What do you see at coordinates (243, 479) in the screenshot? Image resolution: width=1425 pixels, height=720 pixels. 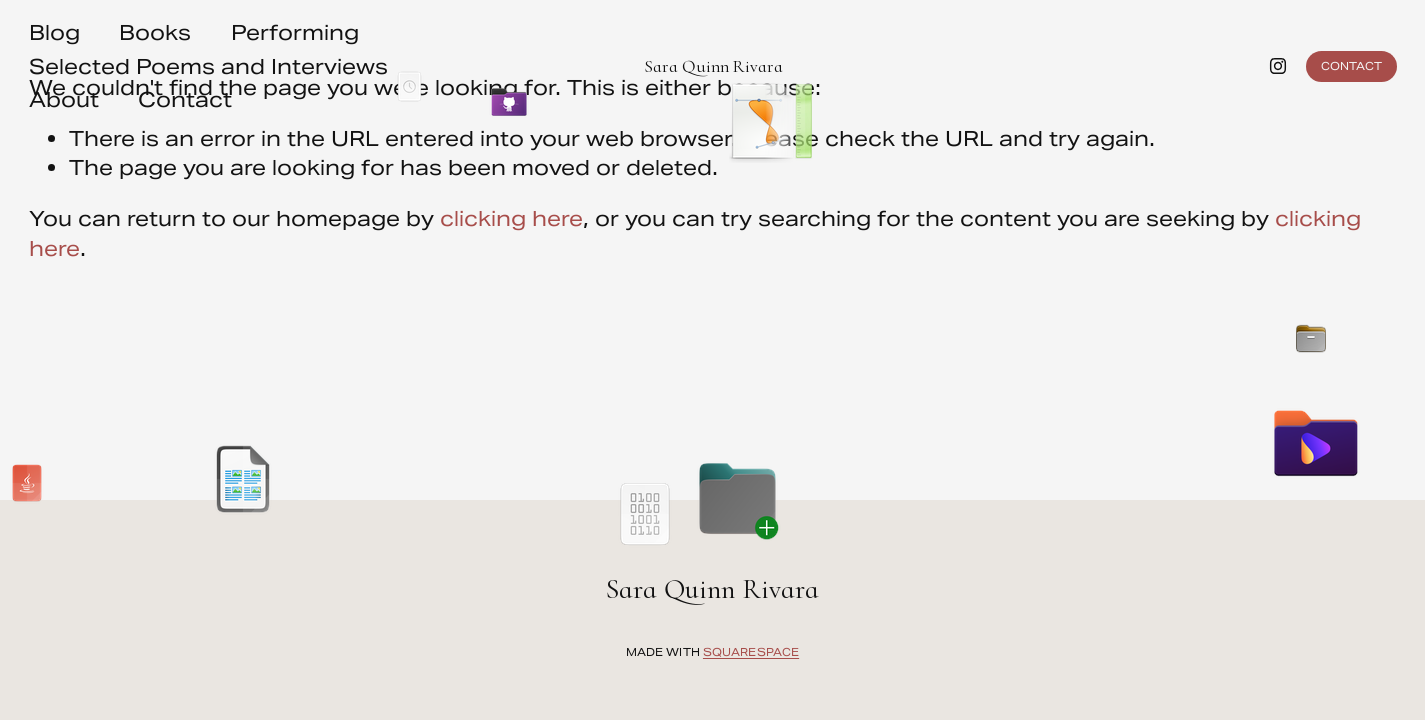 I see `open an opendocument master document file` at bounding box center [243, 479].